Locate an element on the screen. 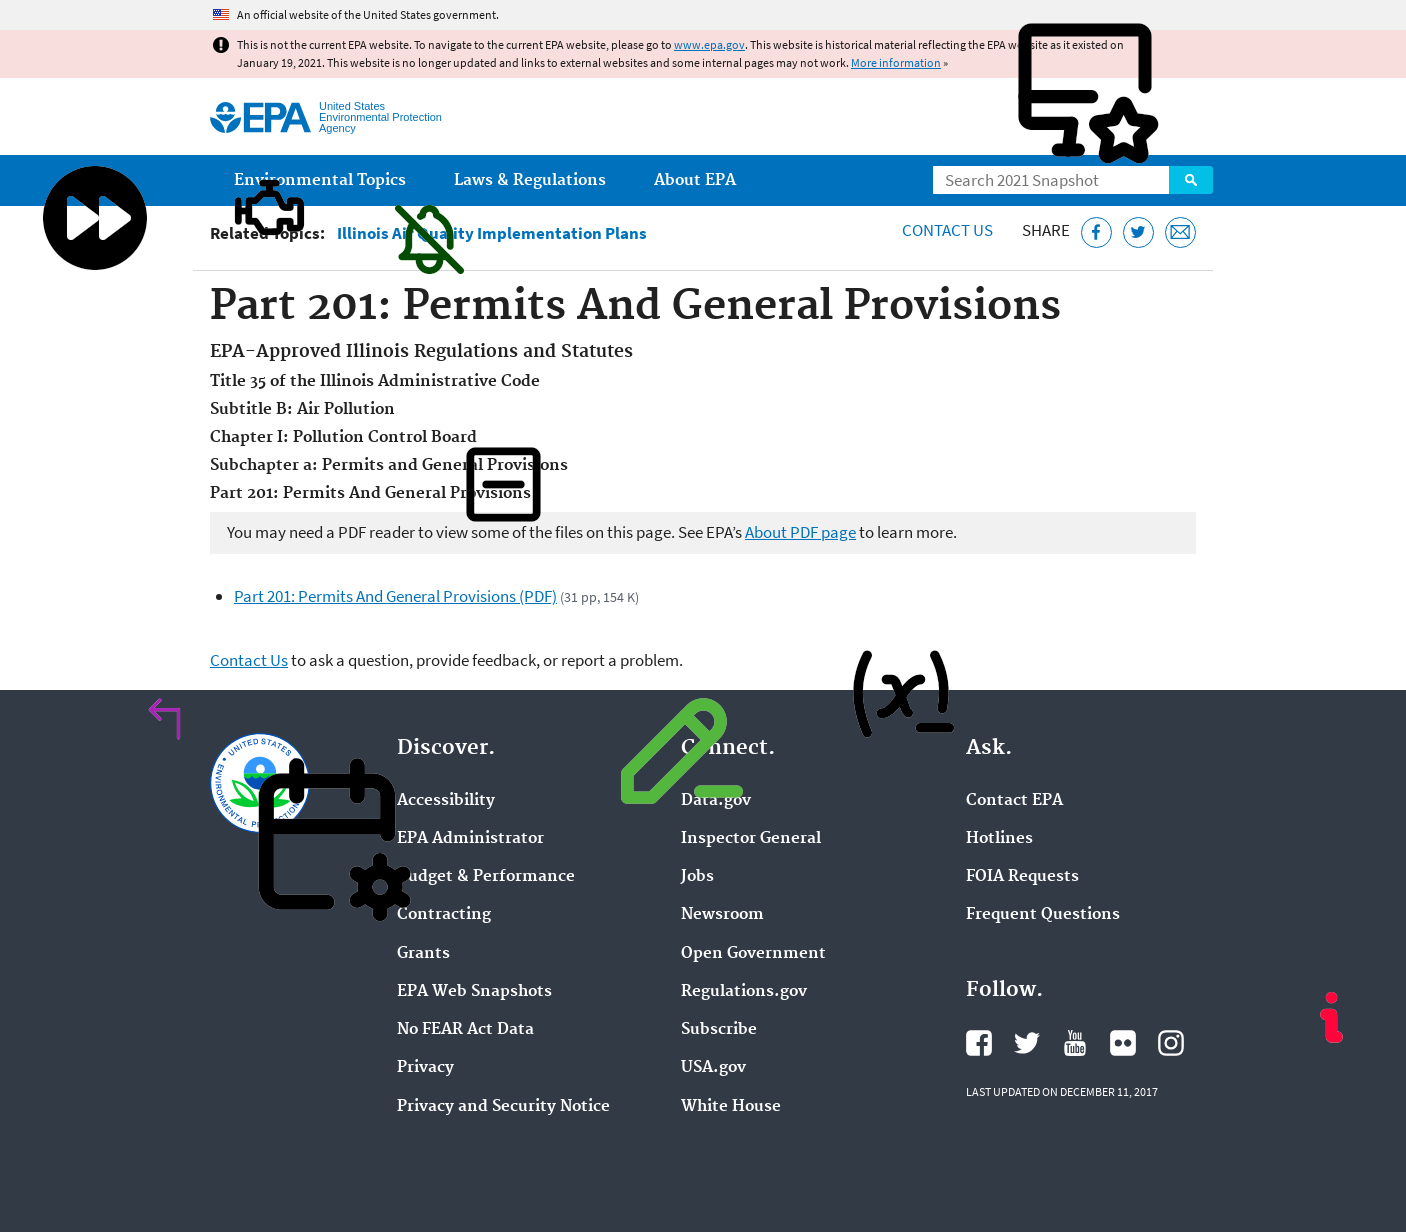 The height and width of the screenshot is (1232, 1406). go back to previous screen is located at coordinates (166, 719).